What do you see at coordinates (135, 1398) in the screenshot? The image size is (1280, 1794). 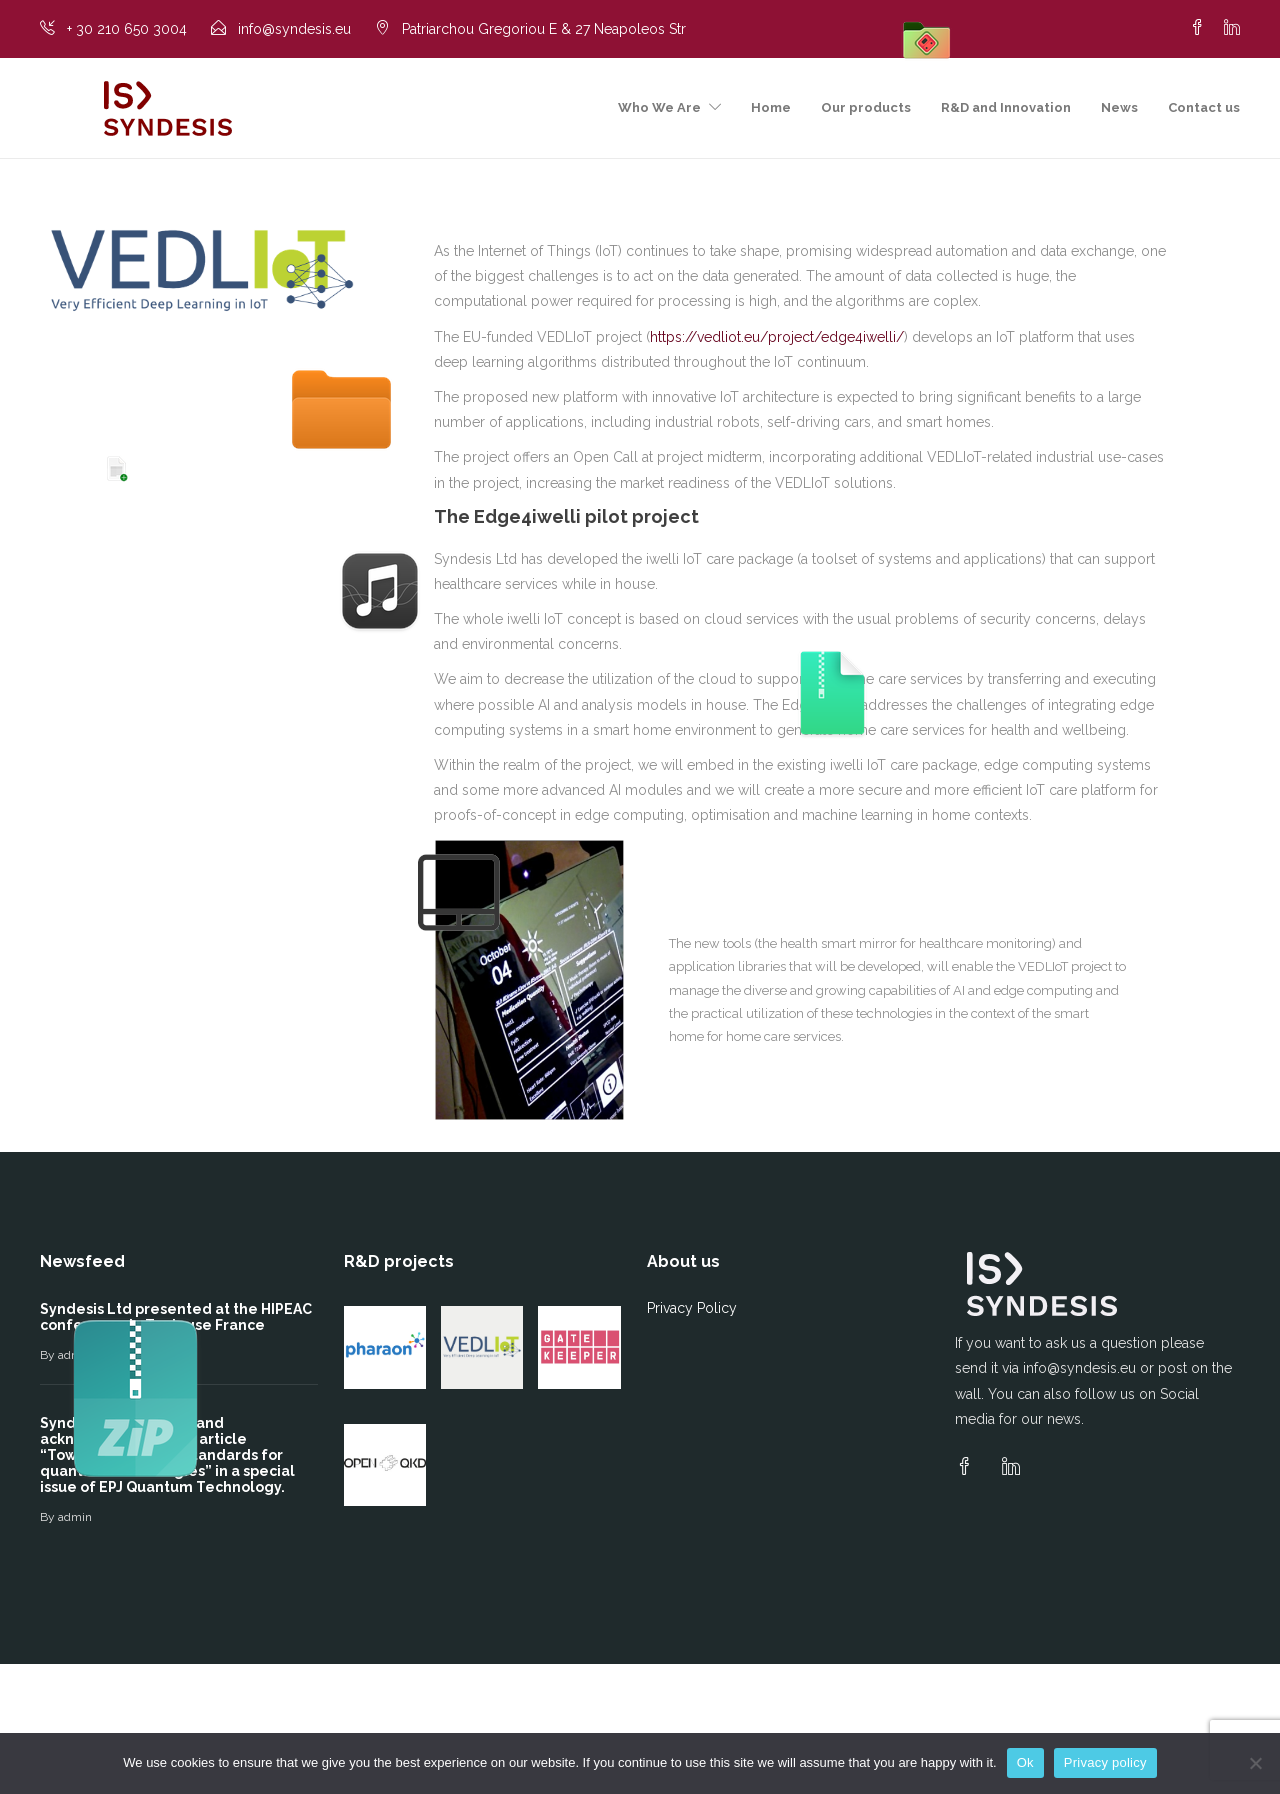 I see `open or extract a compressed zip file` at bounding box center [135, 1398].